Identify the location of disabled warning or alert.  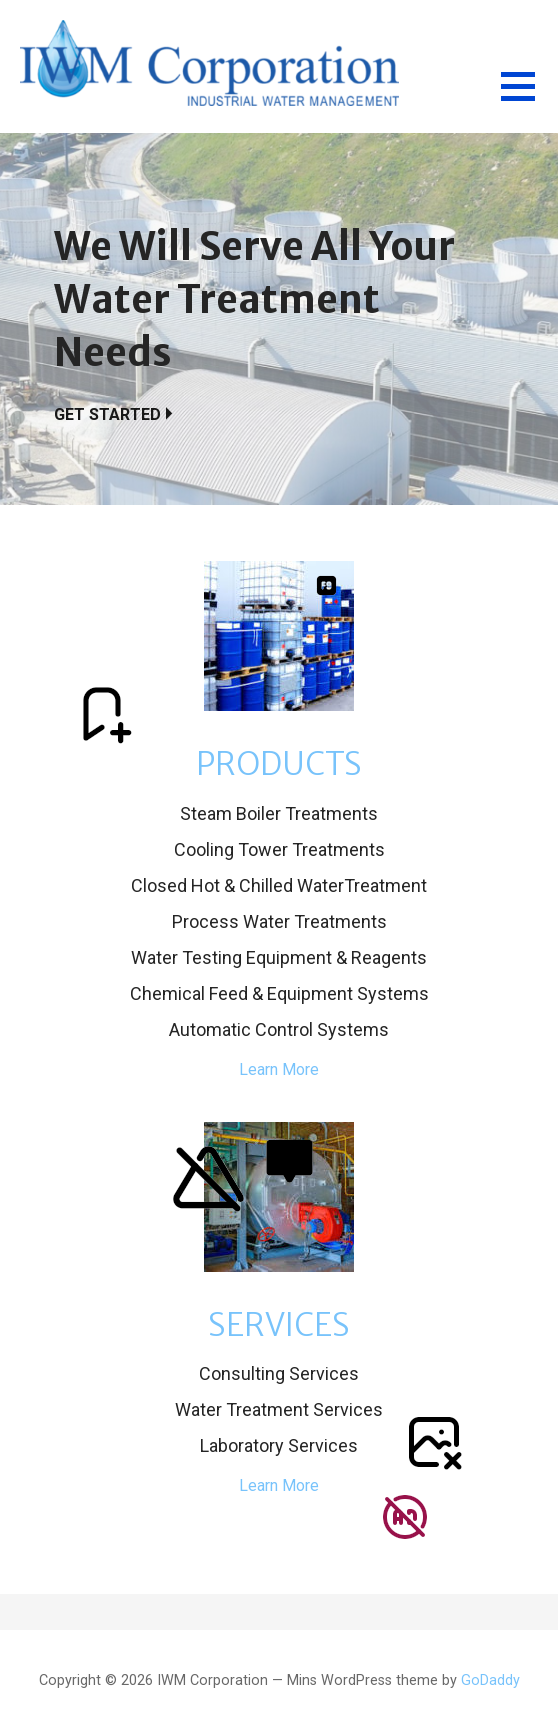
(208, 1179).